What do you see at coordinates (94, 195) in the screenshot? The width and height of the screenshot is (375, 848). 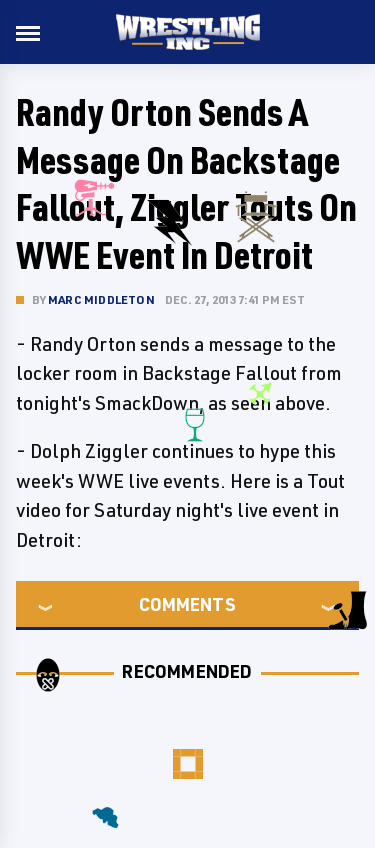 I see `deploy tesla turret defense unit` at bounding box center [94, 195].